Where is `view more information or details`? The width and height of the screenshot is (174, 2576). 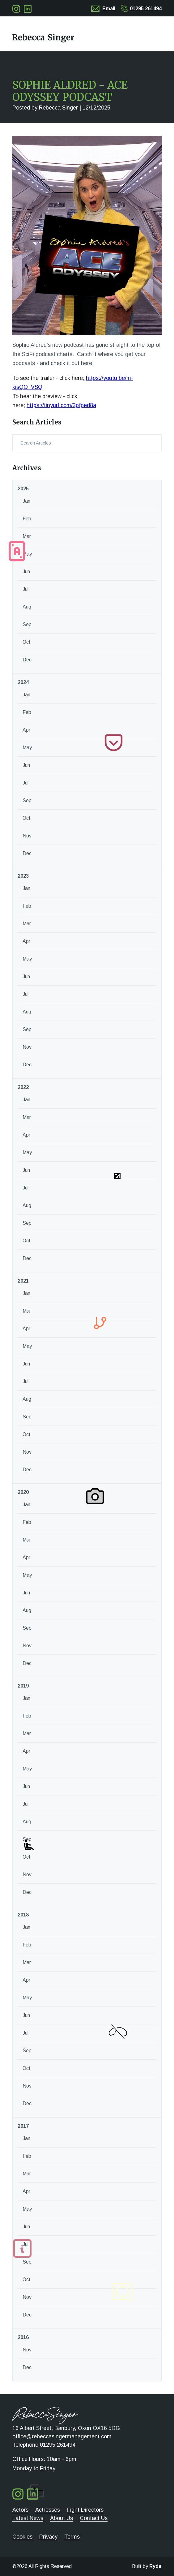 view more information or details is located at coordinates (22, 2248).